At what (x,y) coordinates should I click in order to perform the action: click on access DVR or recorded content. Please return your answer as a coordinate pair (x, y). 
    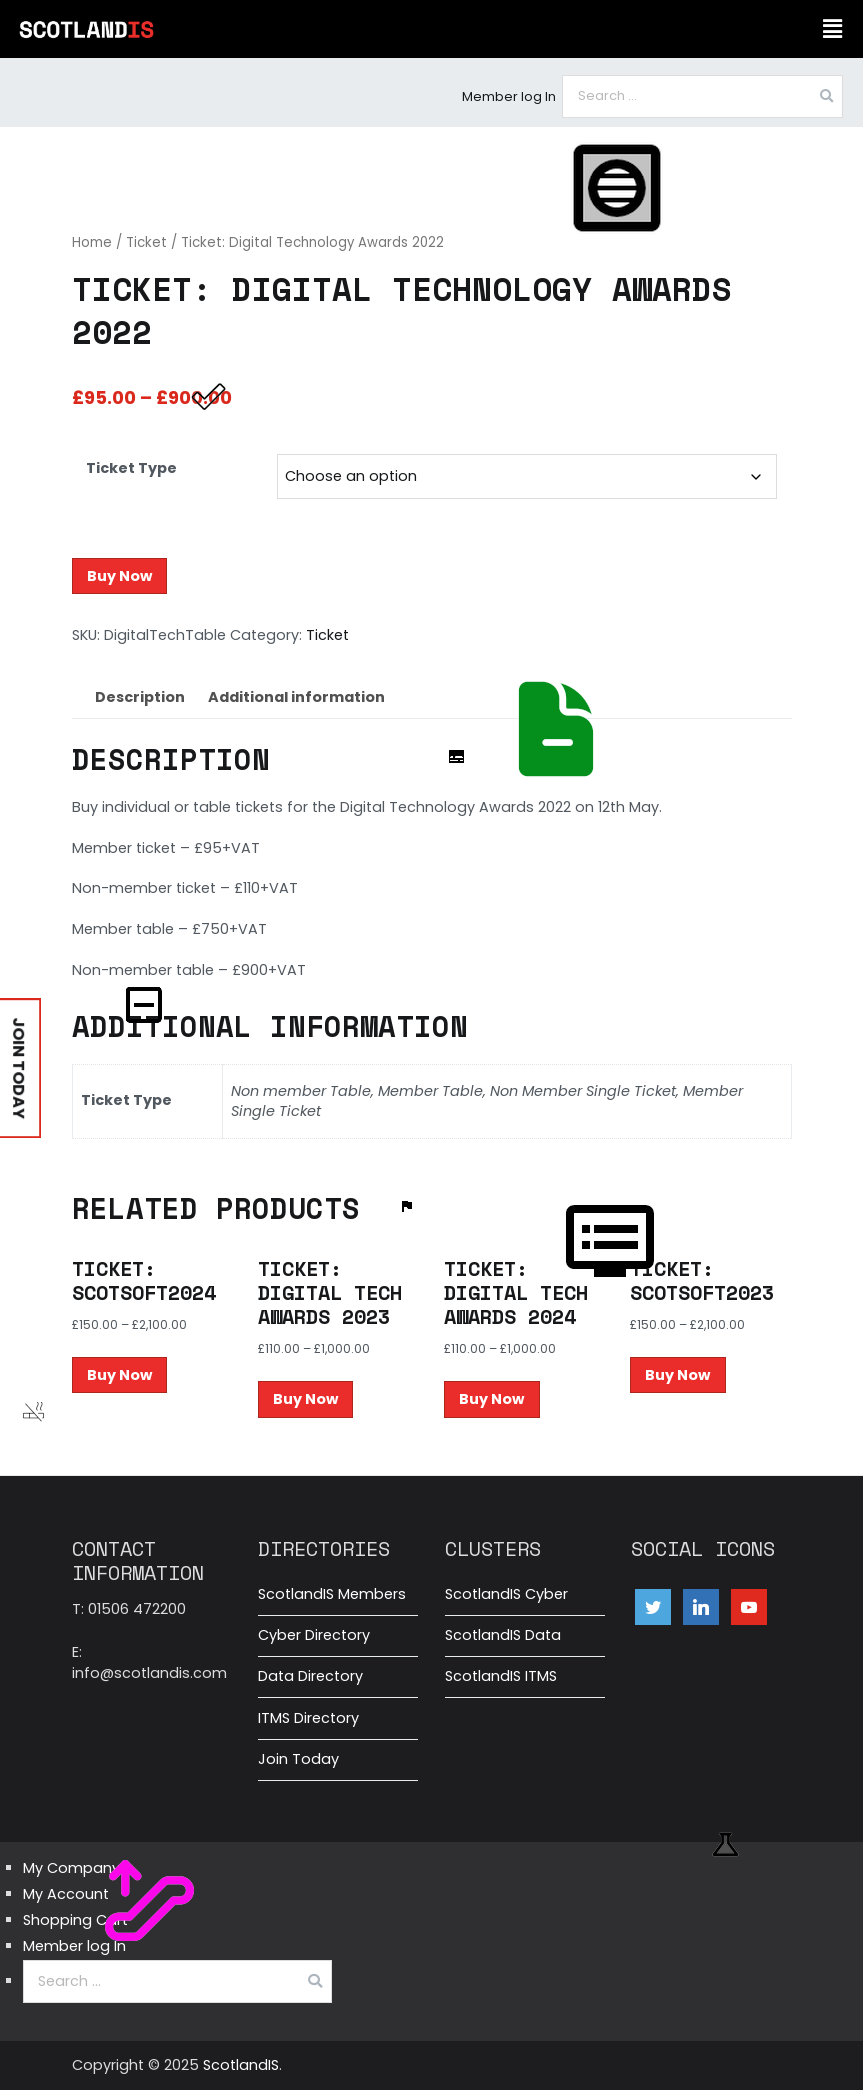
    Looking at the image, I should click on (610, 1241).